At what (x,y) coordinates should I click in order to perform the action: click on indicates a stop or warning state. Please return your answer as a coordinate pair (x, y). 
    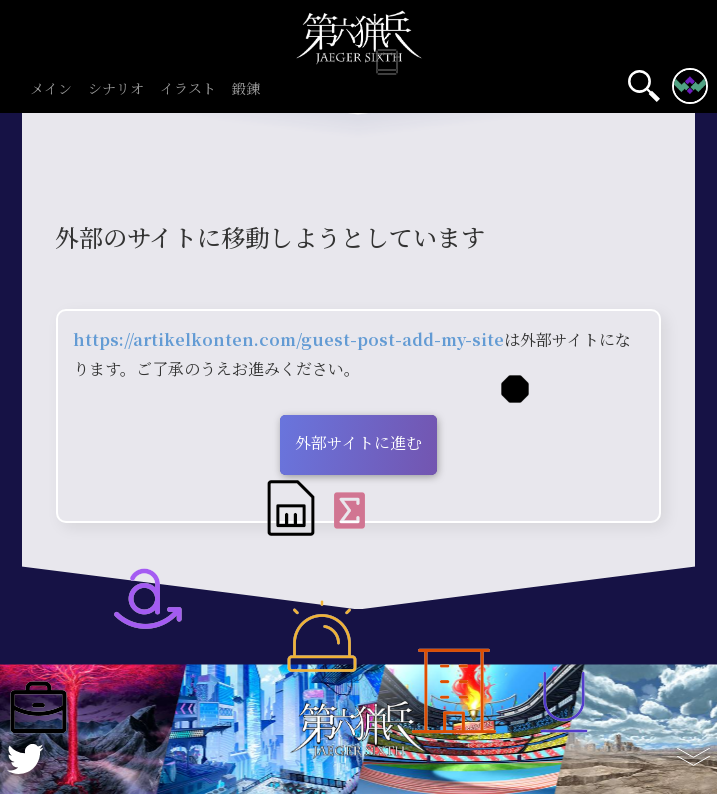
    Looking at the image, I should click on (515, 389).